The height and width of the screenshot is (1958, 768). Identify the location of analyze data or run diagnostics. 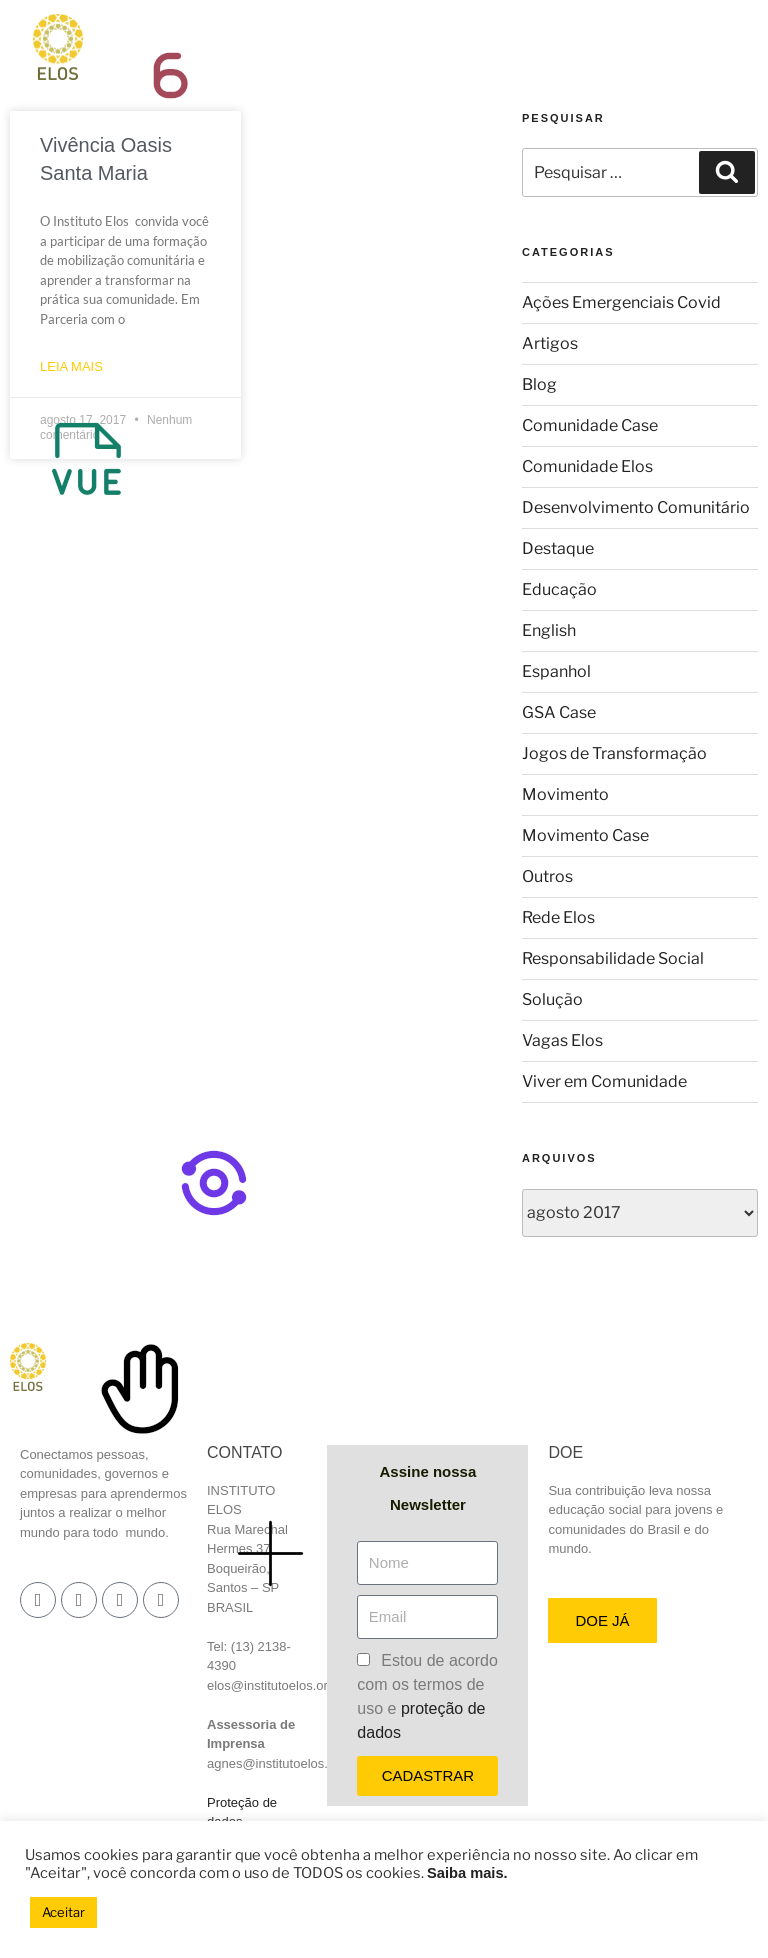
(214, 1183).